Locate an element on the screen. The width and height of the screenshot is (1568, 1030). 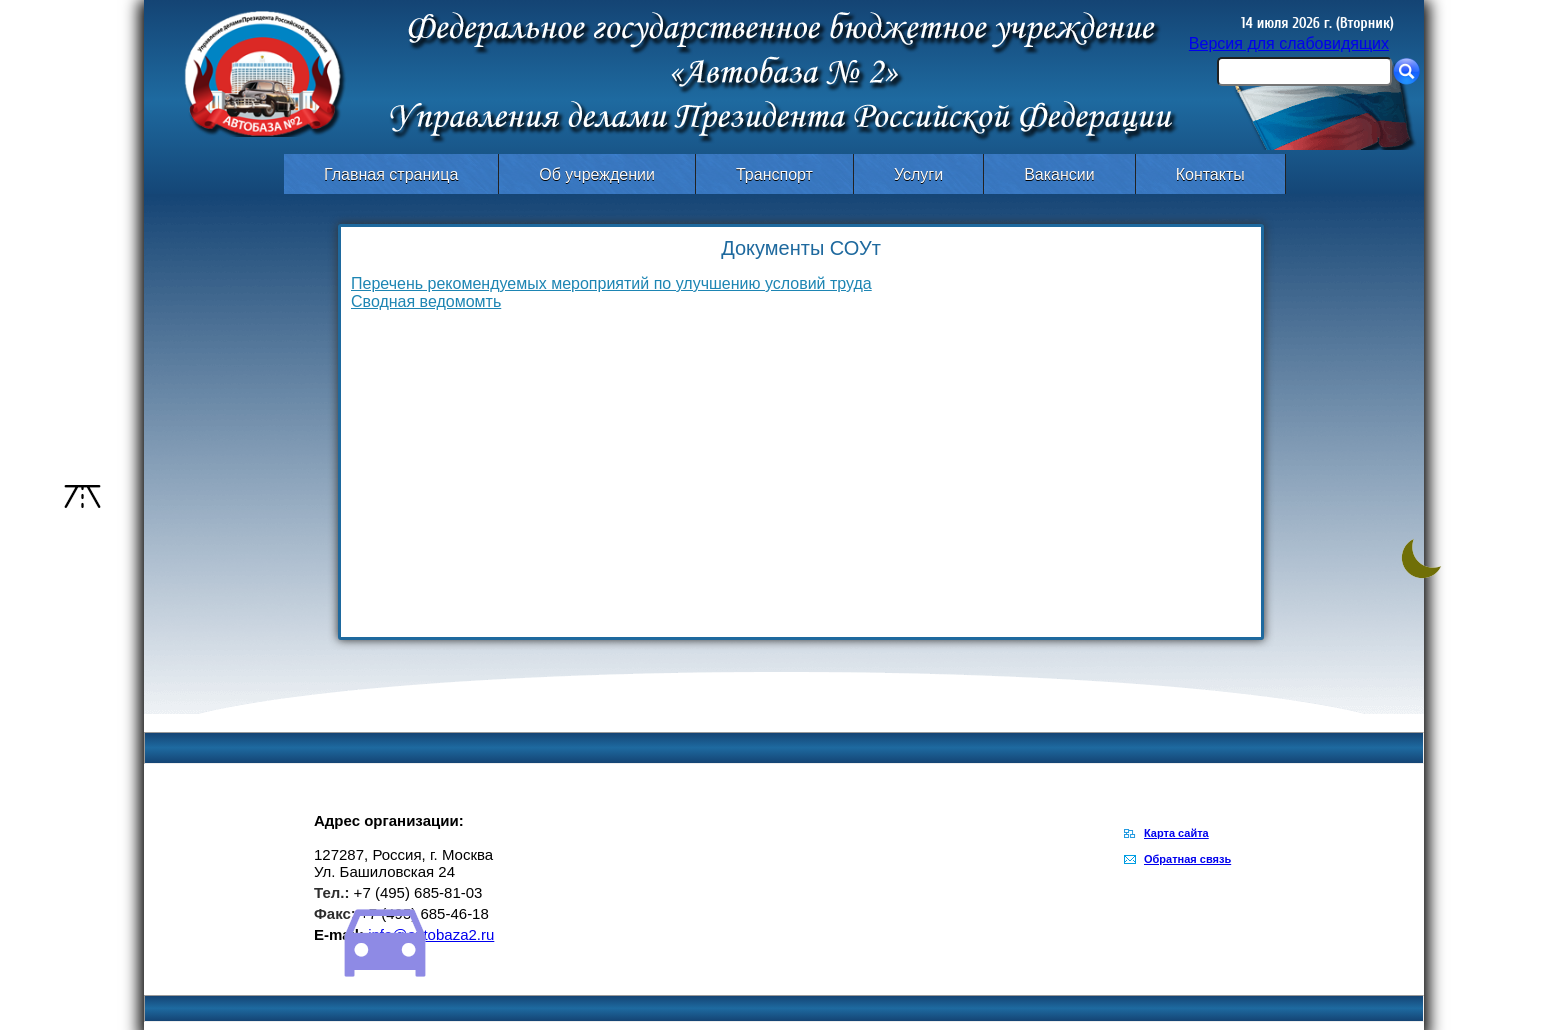
toggle dark mode is located at coordinates (1421, 558).